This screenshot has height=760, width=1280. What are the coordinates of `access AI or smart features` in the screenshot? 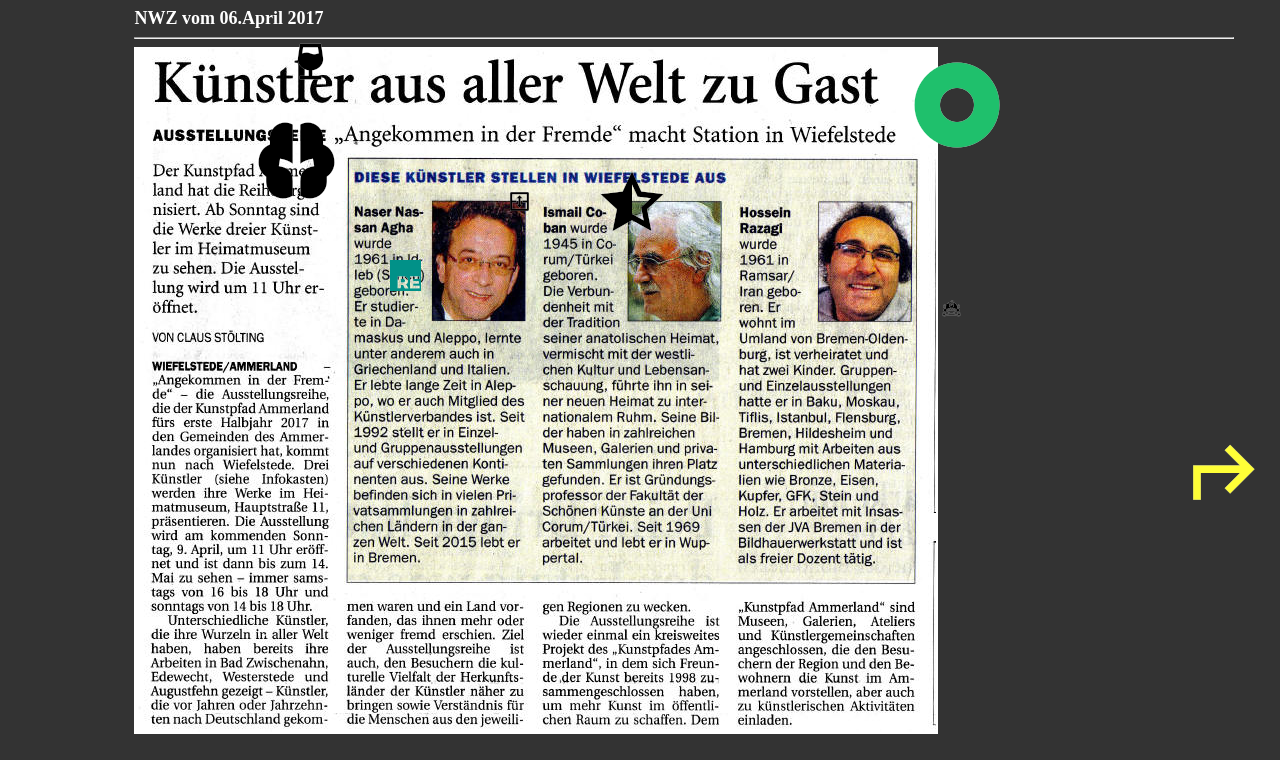 It's located at (296, 160).